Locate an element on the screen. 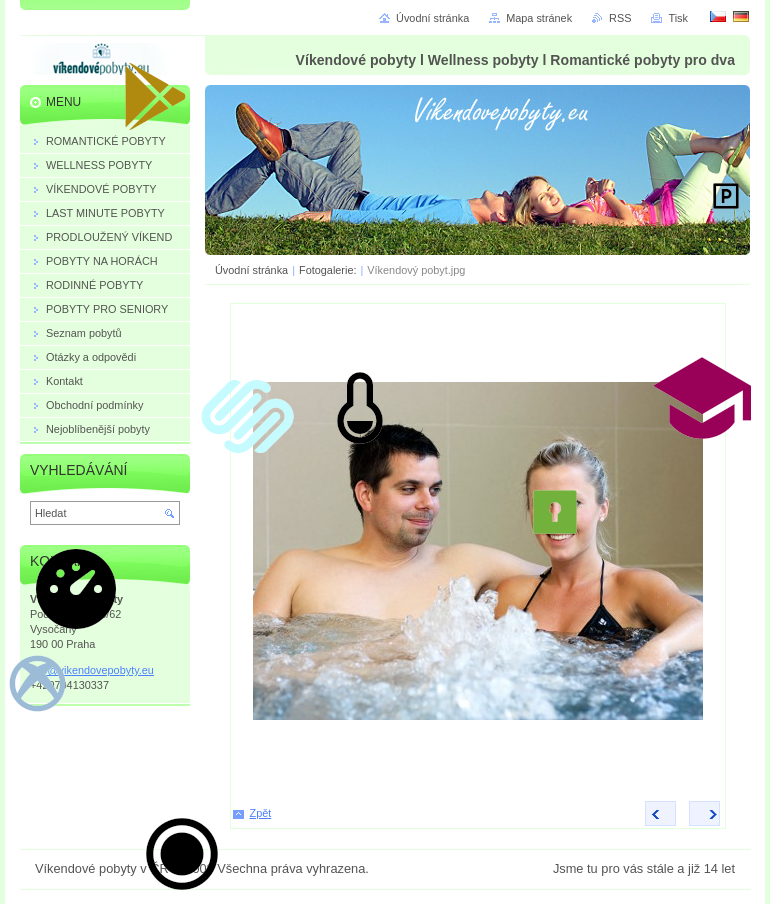 The image size is (770, 904). indicates loading or processing in progress is located at coordinates (182, 854).